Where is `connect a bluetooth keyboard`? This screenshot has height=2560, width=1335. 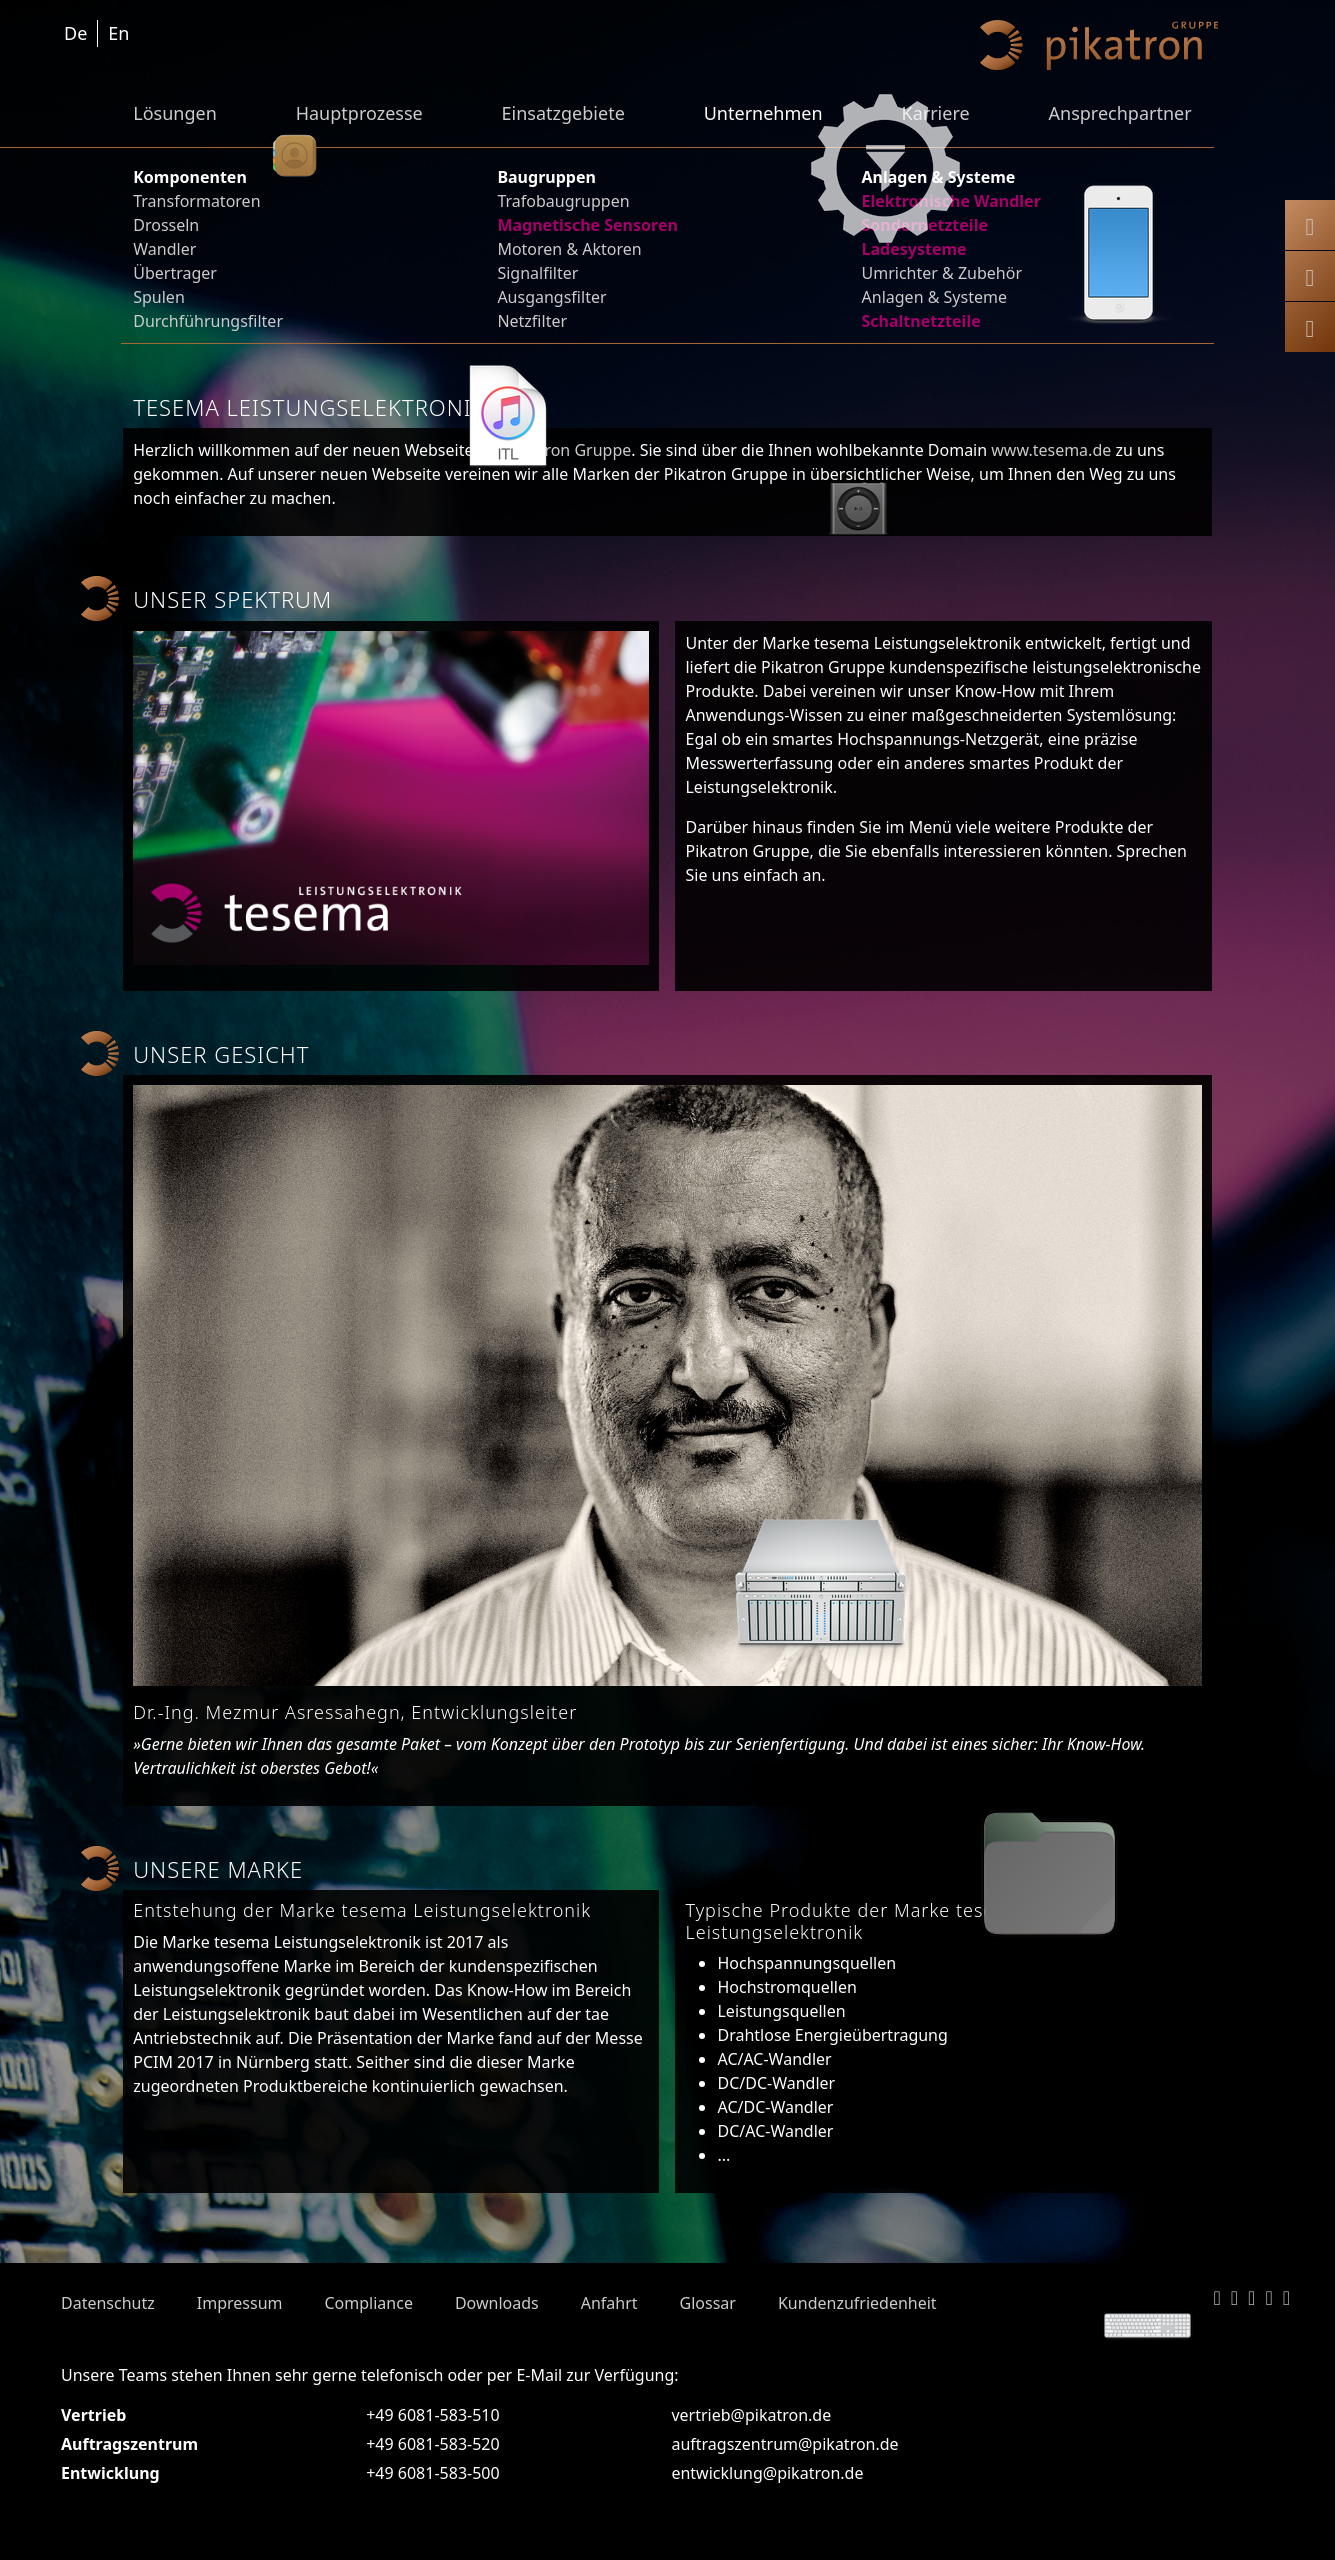 connect a bluetooth keyboard is located at coordinates (1147, 2325).